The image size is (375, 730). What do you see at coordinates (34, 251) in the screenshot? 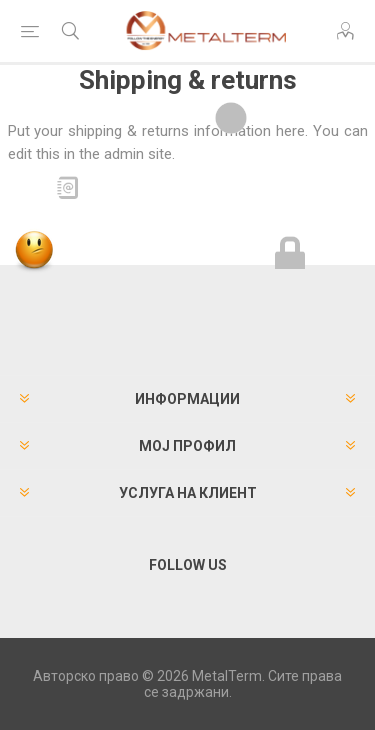
I see `indicates uncertainty or hesitation about an action` at bounding box center [34, 251].